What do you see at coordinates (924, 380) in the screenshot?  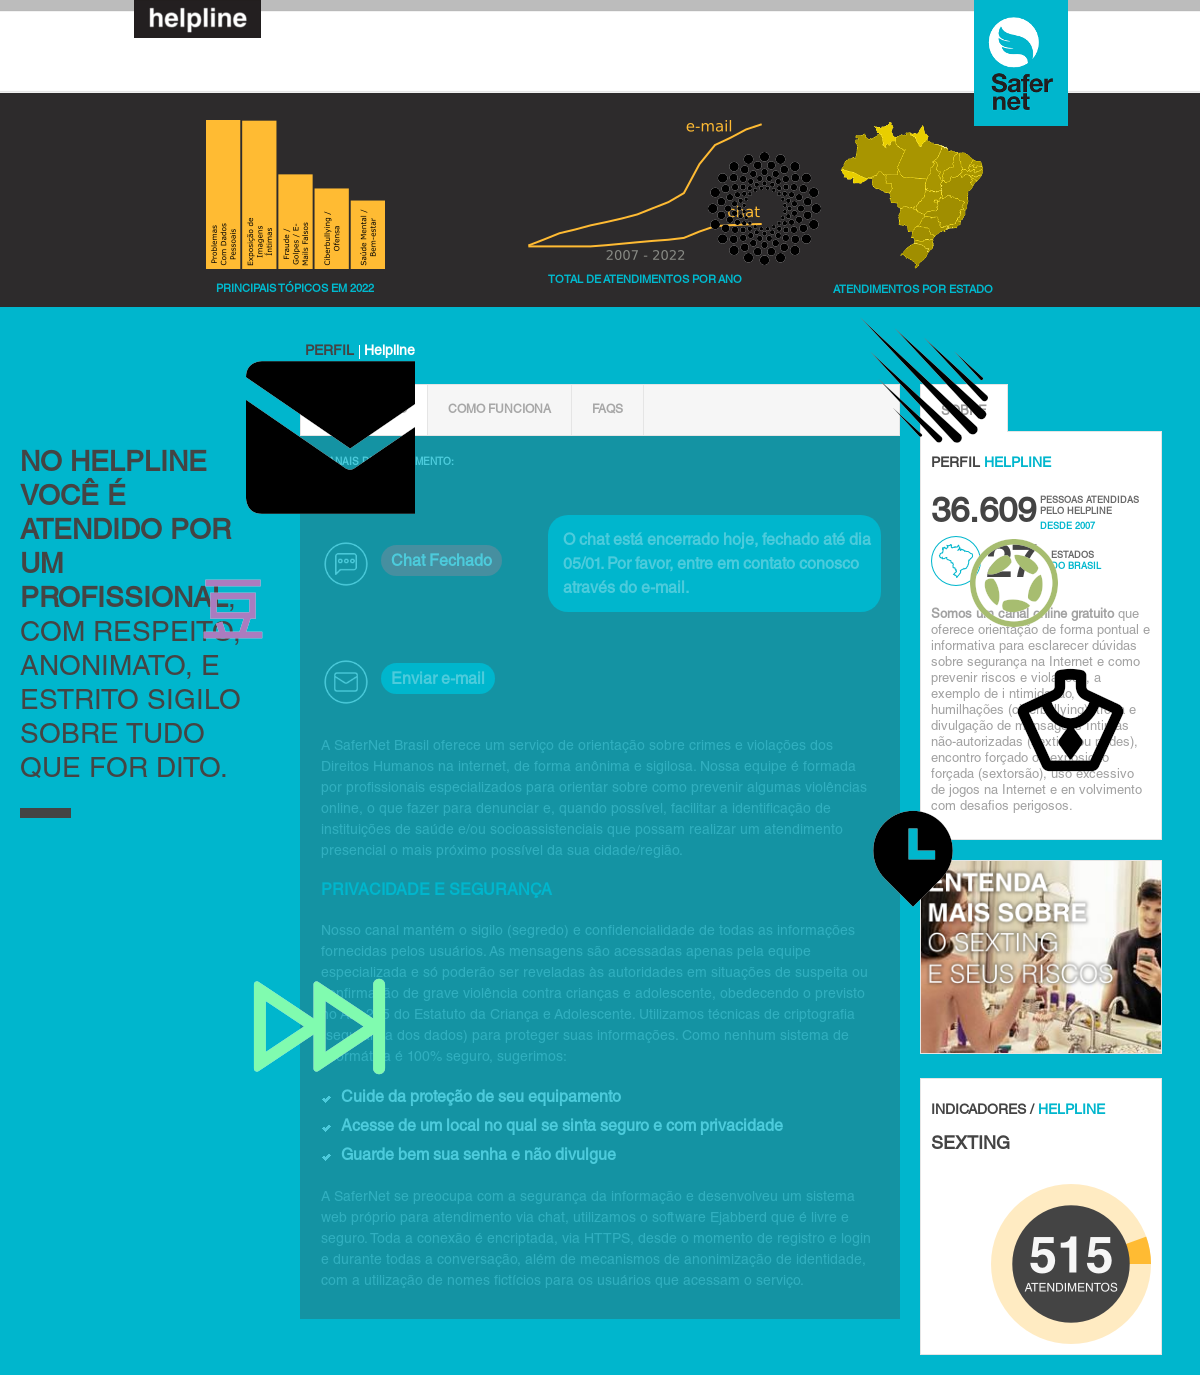 I see `meteor framework logo` at bounding box center [924, 380].